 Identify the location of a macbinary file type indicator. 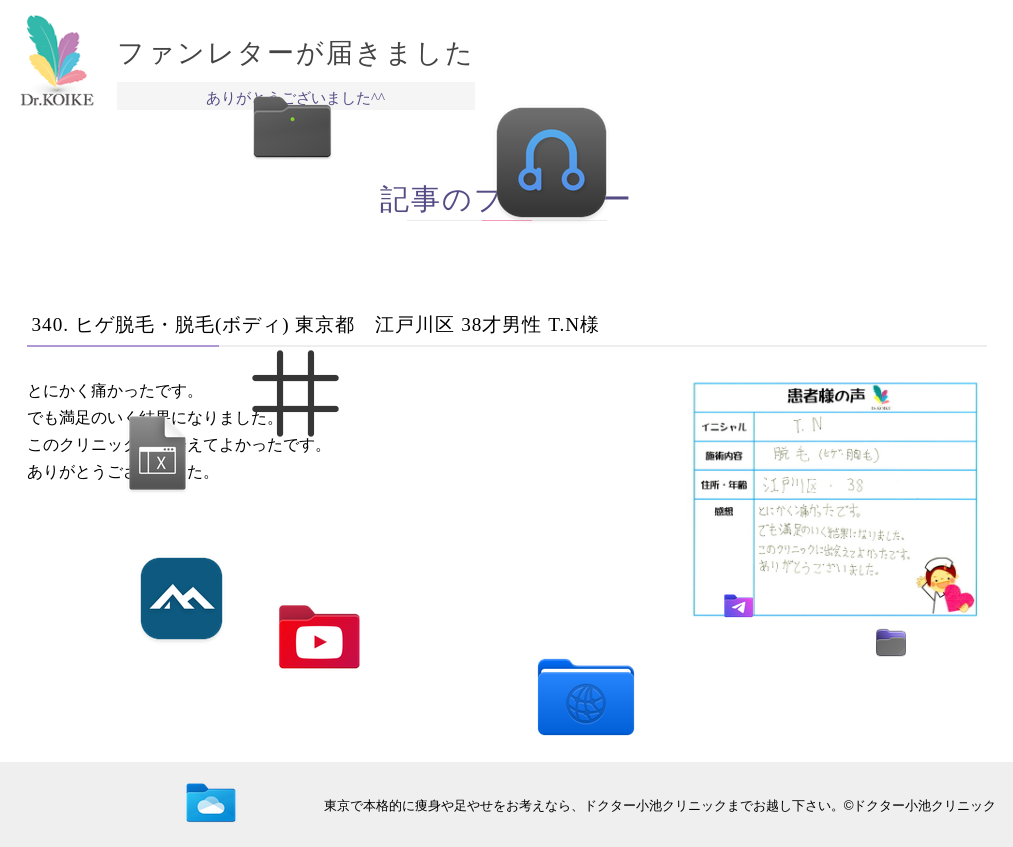
(157, 454).